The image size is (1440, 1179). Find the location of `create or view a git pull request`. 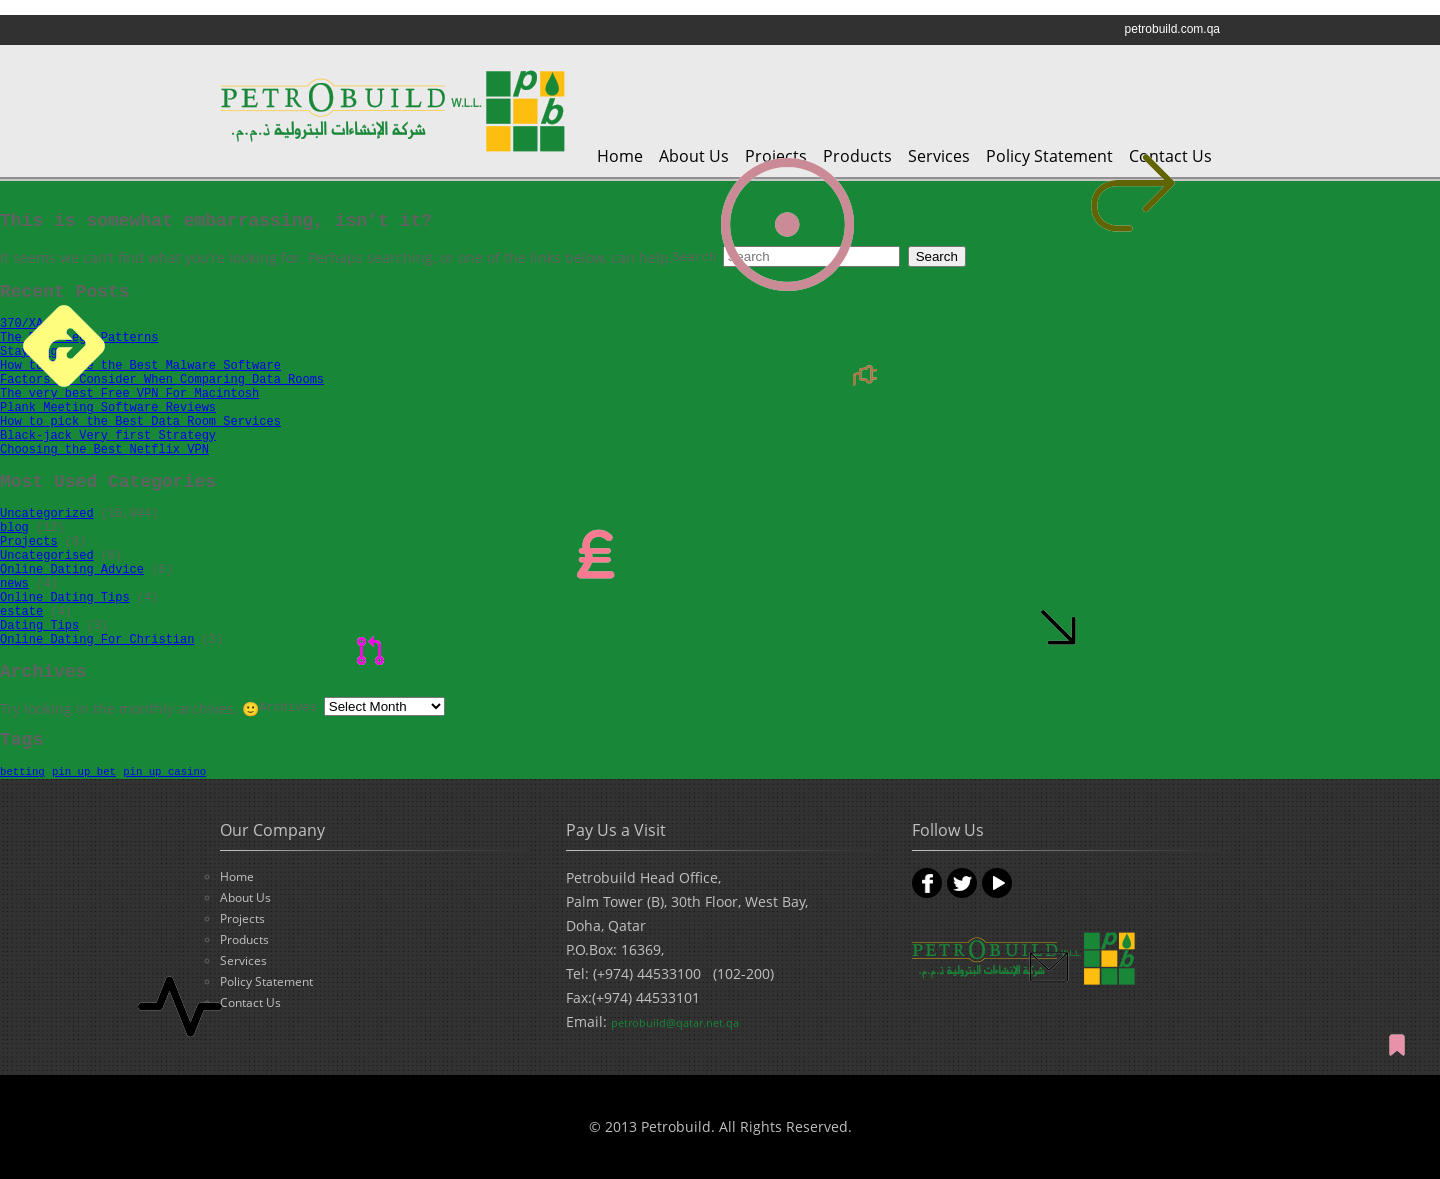

create or view a git pull request is located at coordinates (370, 651).